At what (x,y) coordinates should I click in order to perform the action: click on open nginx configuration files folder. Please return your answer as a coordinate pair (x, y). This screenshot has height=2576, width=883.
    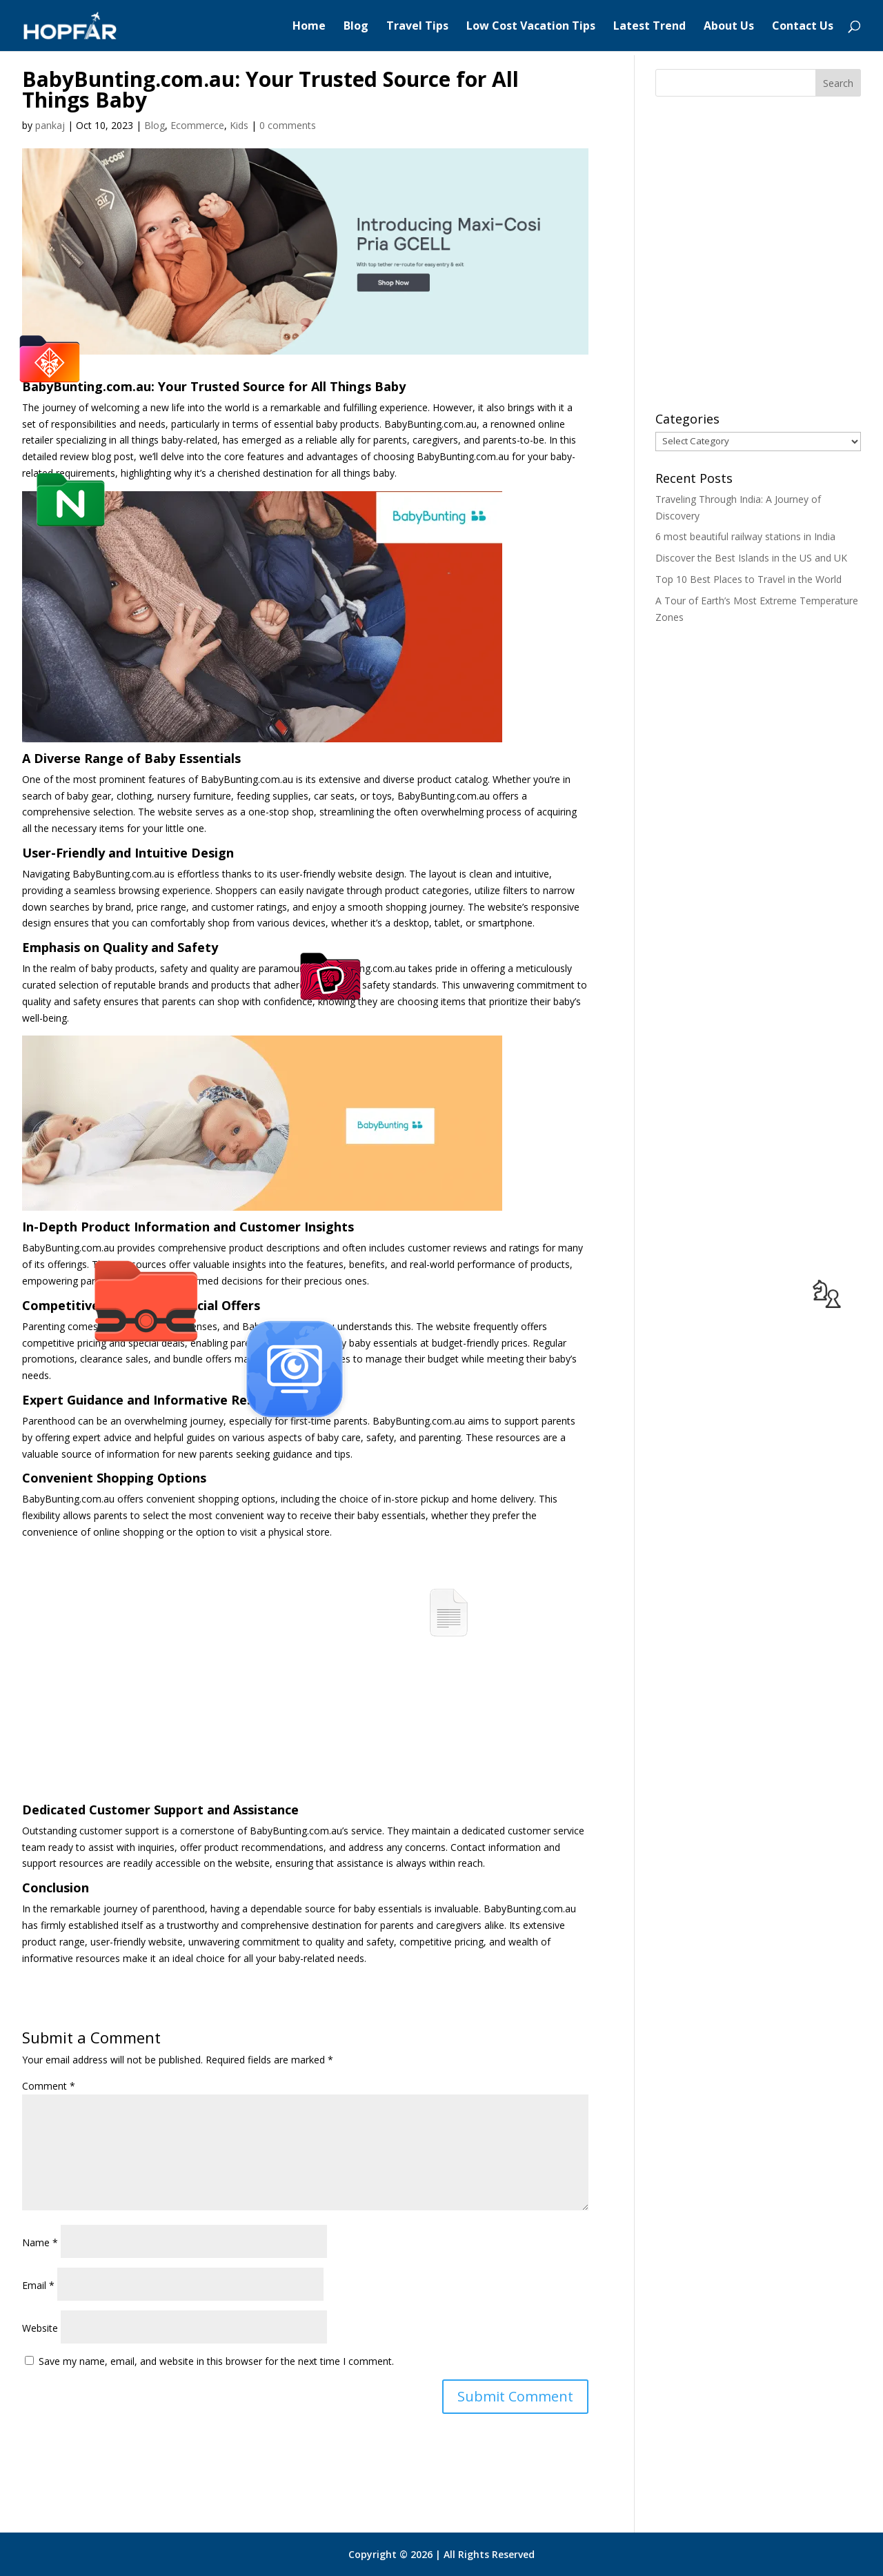
    Looking at the image, I should click on (70, 502).